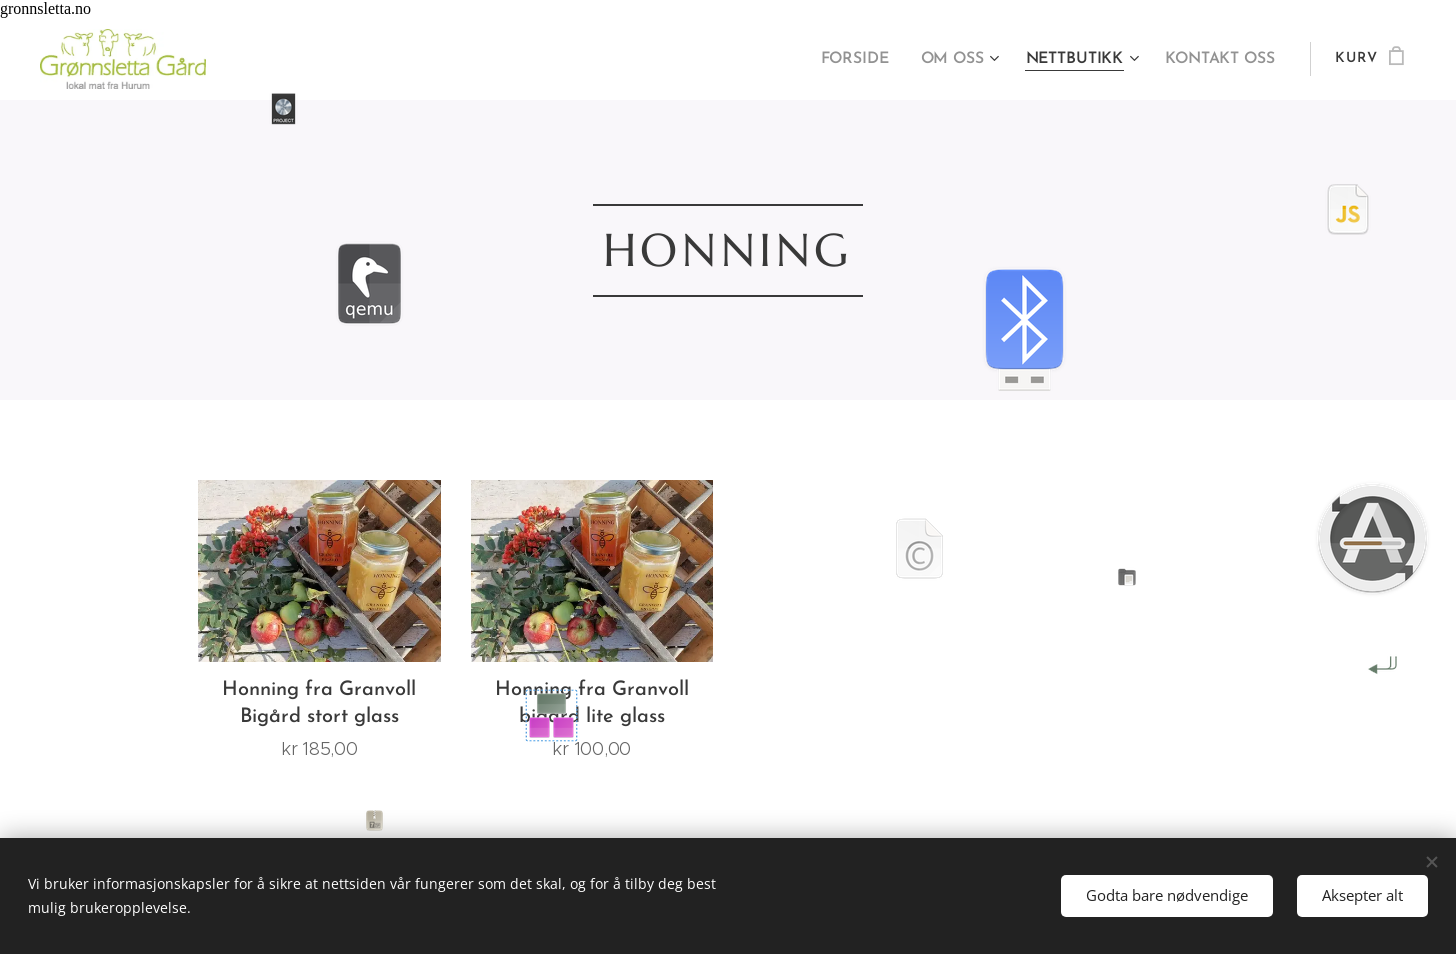 The width and height of the screenshot is (1456, 954). Describe the element at coordinates (374, 820) in the screenshot. I see `a 7z compressed archive file` at that location.